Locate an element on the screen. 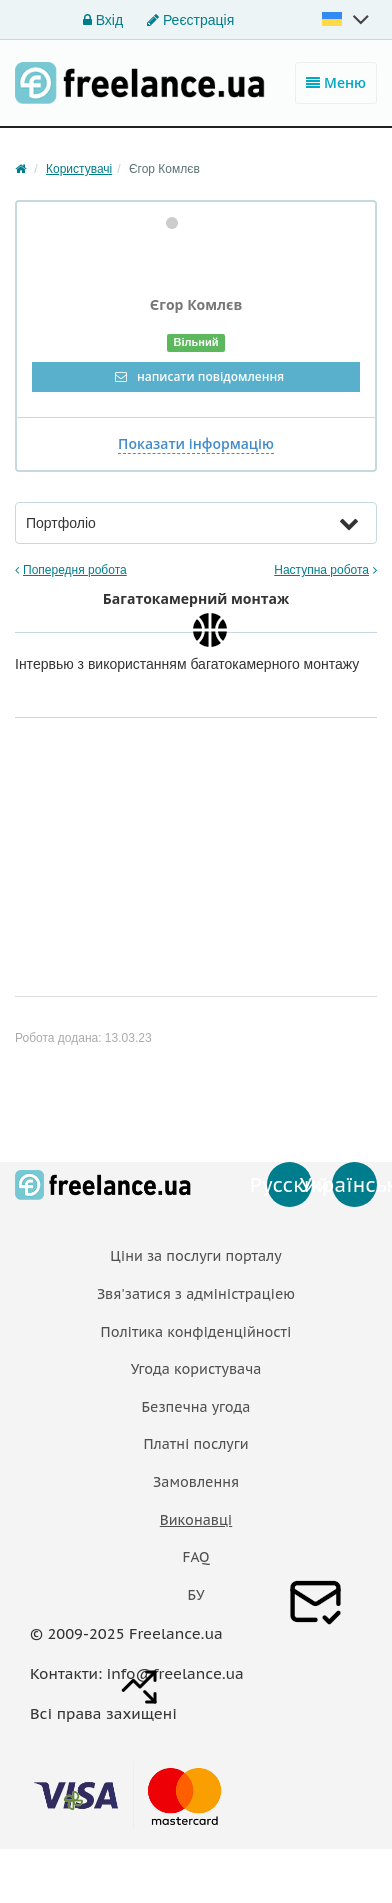 This screenshot has width=392, height=1903. email sent successfully is located at coordinates (315, 1601).